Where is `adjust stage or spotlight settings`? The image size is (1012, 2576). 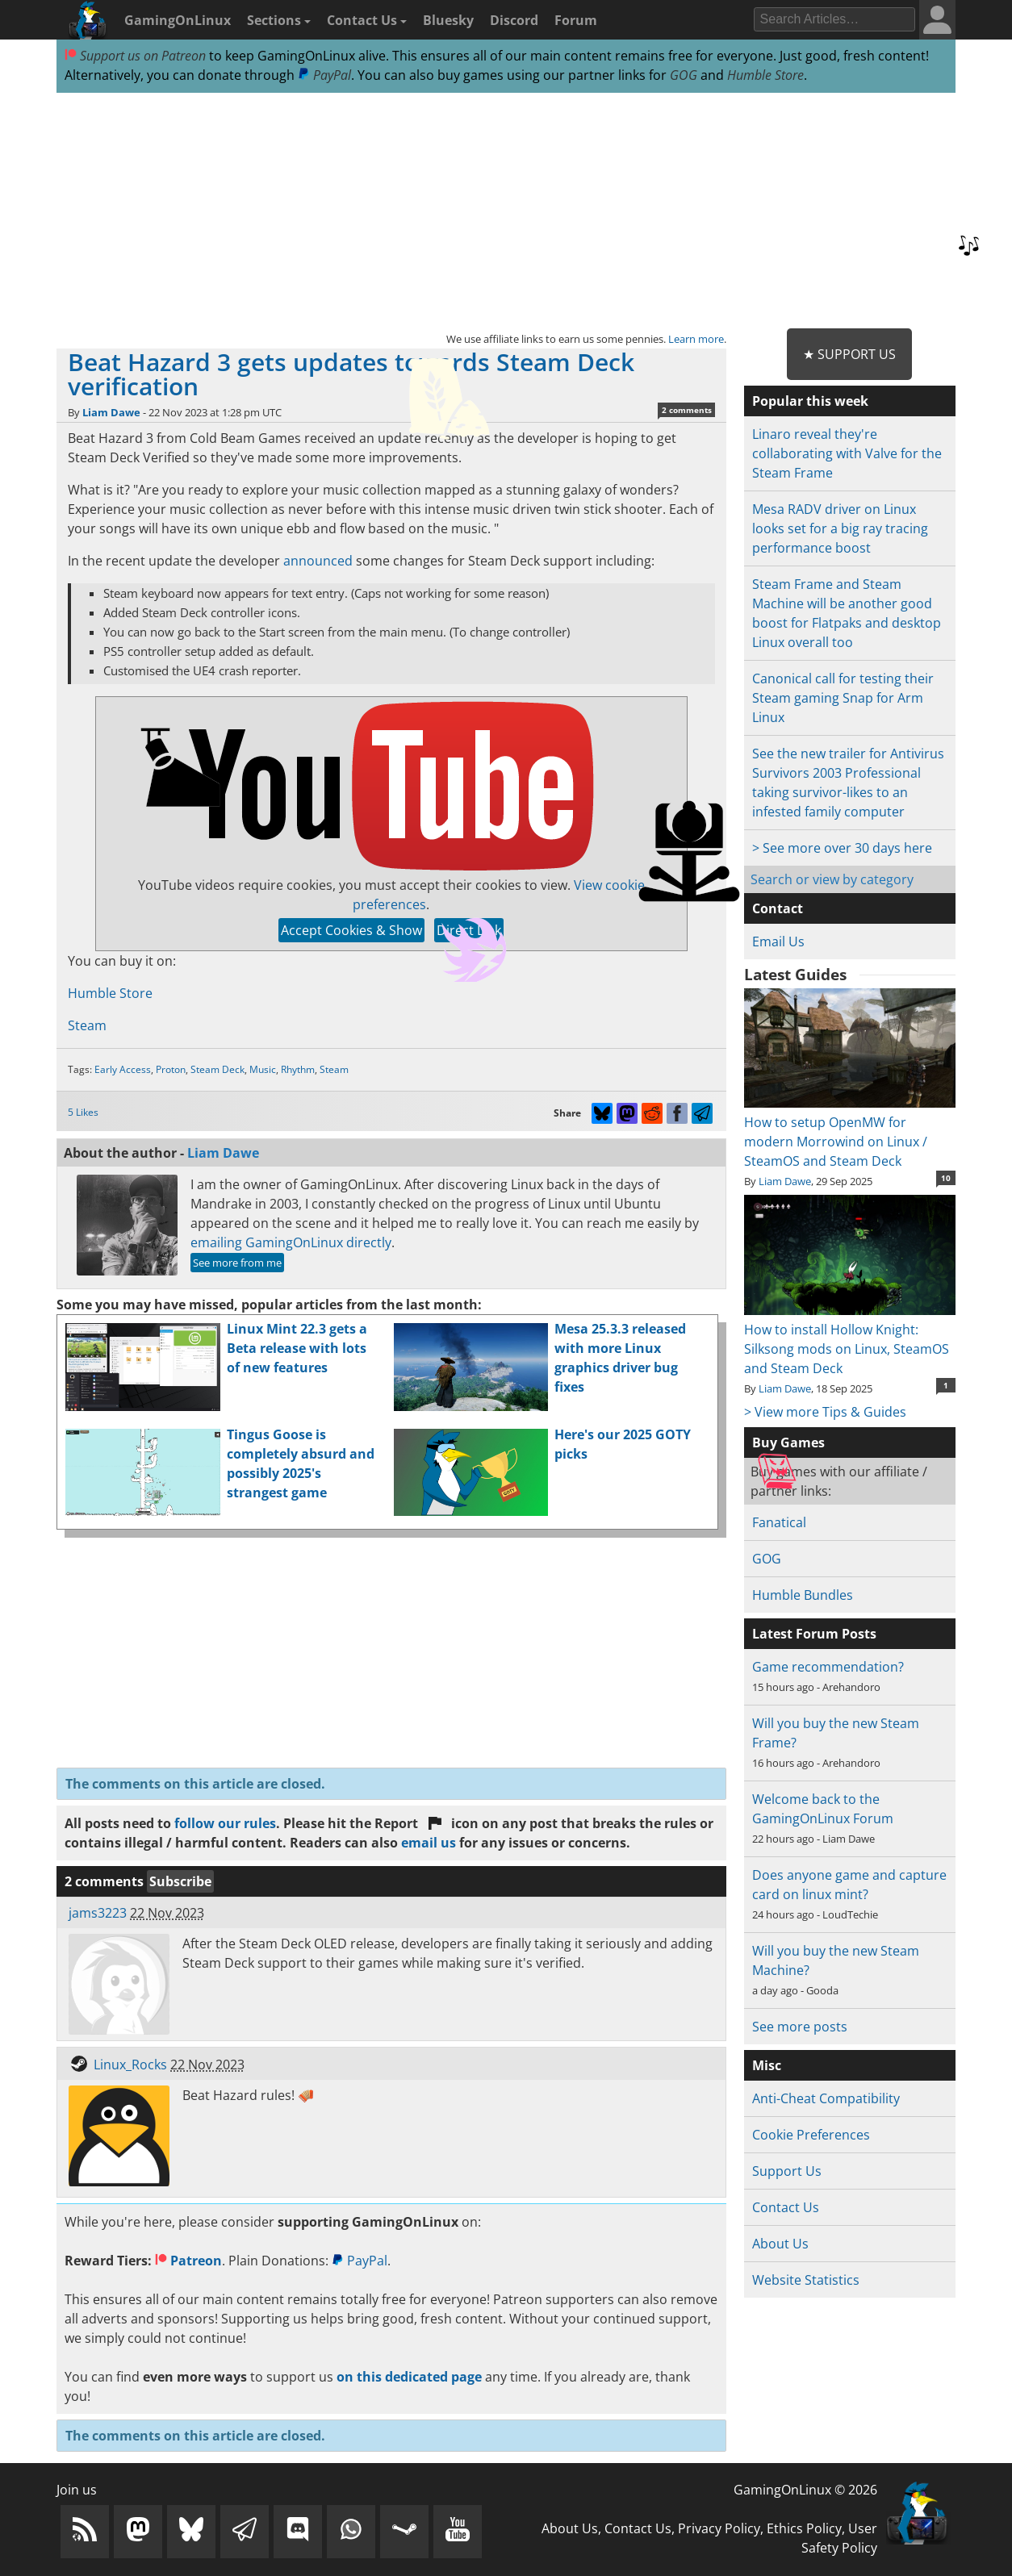
adjust stage or spotlight settings is located at coordinates (180, 767).